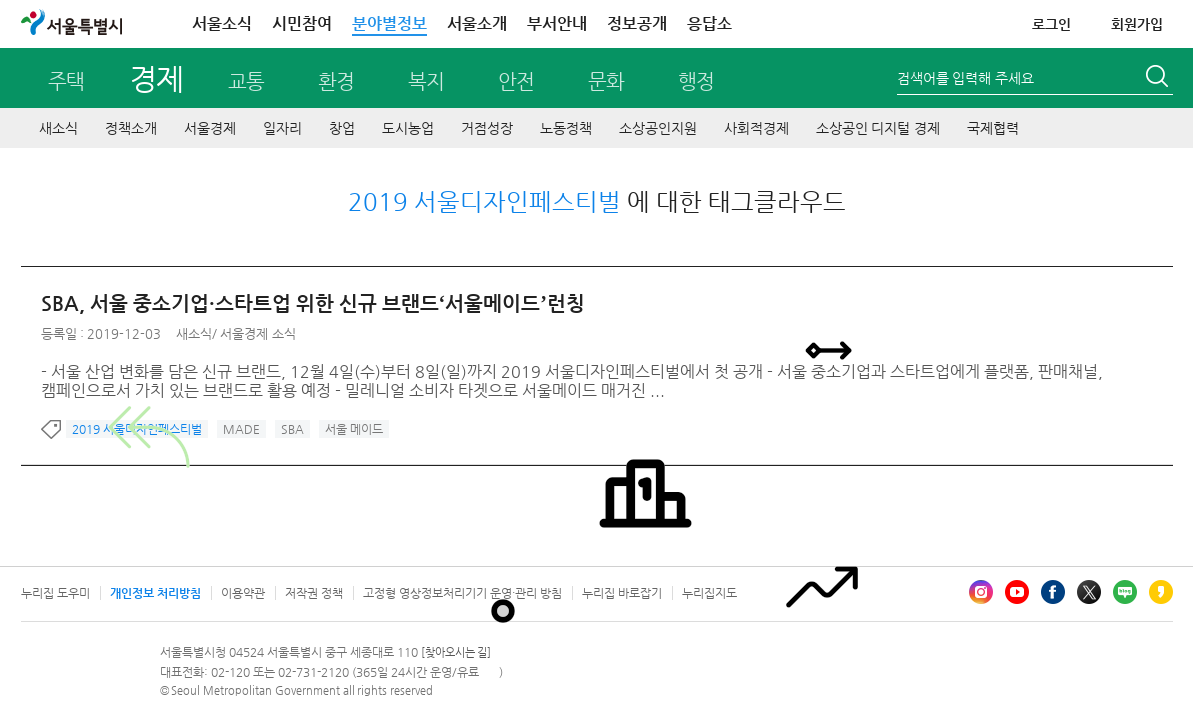  What do you see at coordinates (828, 350) in the screenshot?
I see `navigate to the next step or section` at bounding box center [828, 350].